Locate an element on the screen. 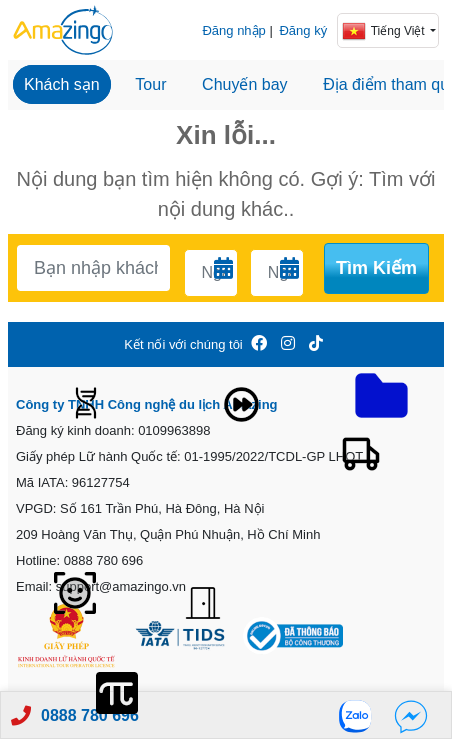 Image resolution: width=452 pixels, height=739 pixels. access genetic or biological information is located at coordinates (86, 403).